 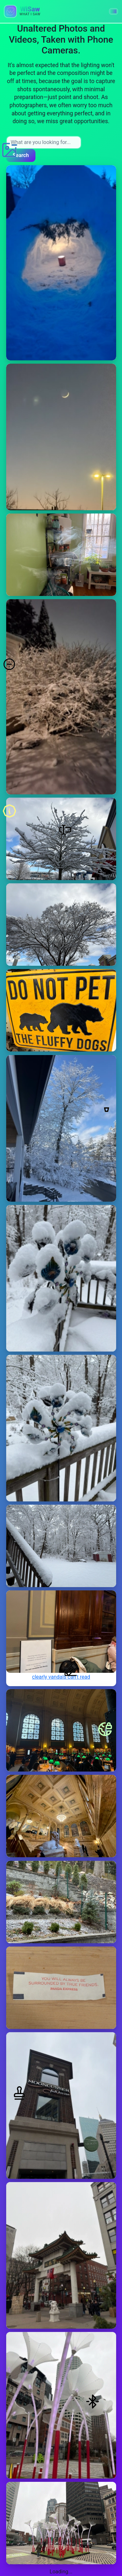 What do you see at coordinates (9, 664) in the screenshot?
I see `perform a division calculation` at bounding box center [9, 664].